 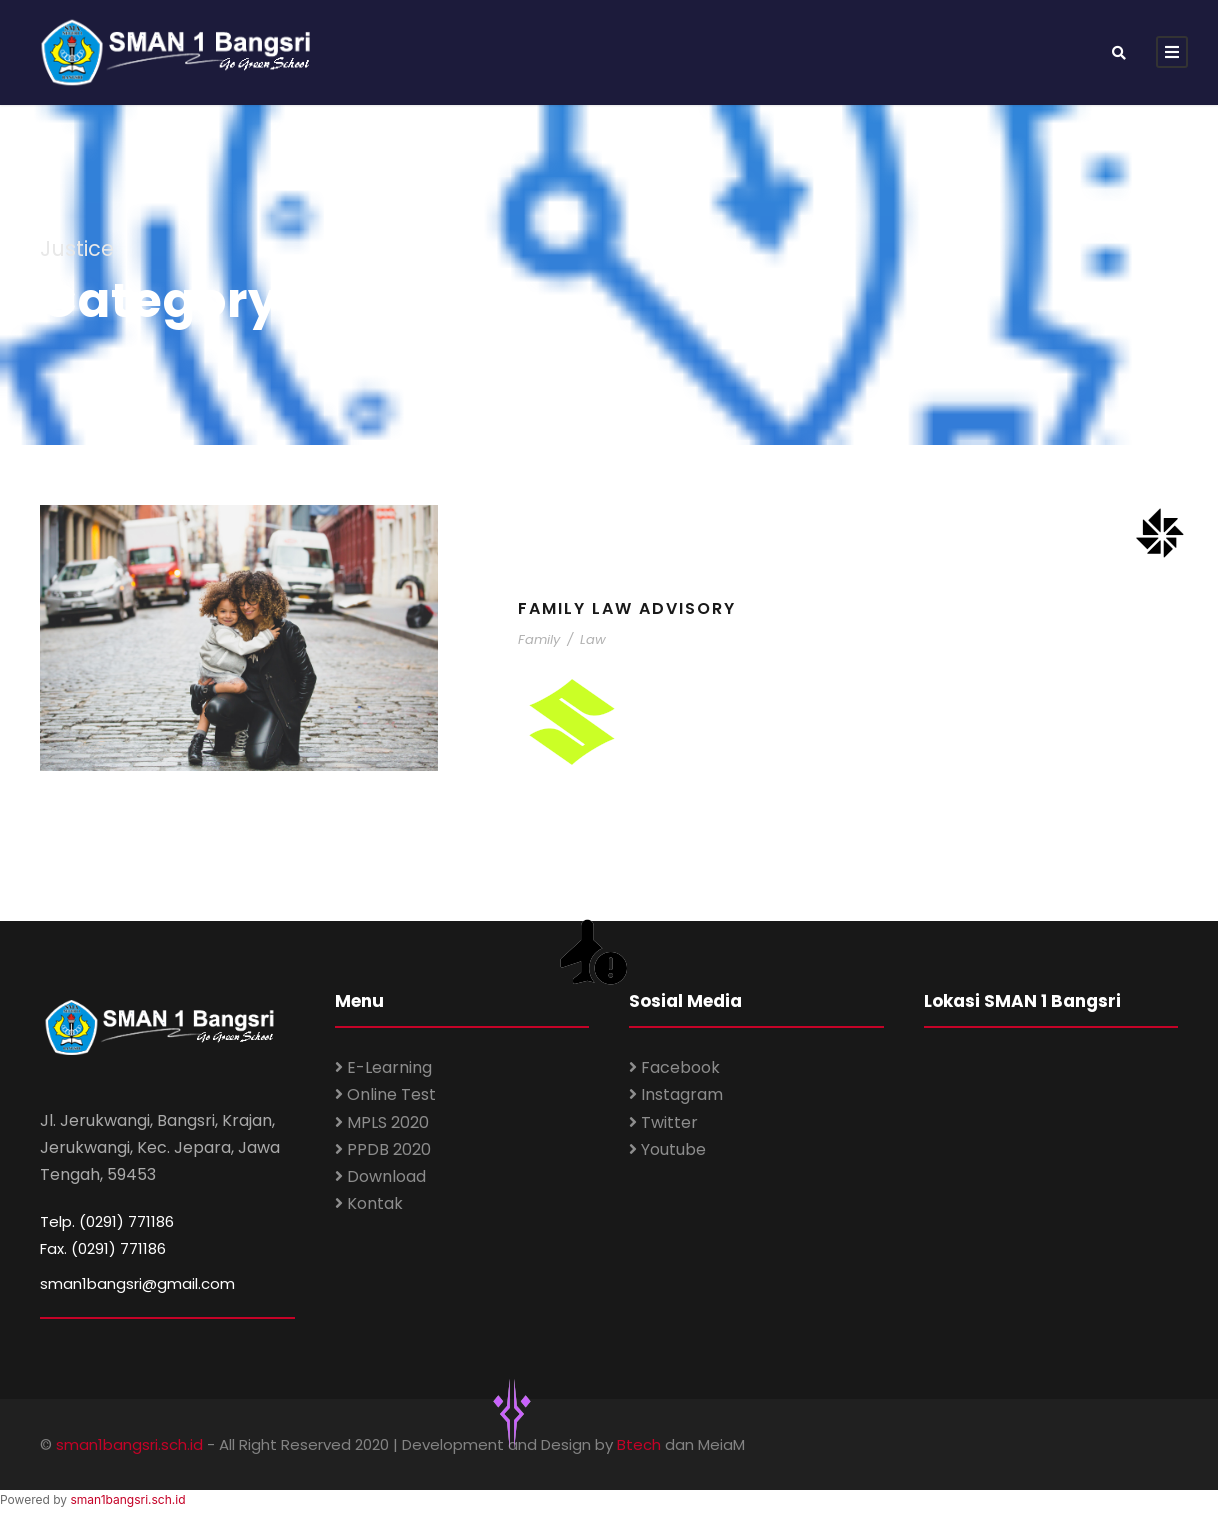 What do you see at coordinates (572, 722) in the screenshot?
I see `suzuki brand logo` at bounding box center [572, 722].